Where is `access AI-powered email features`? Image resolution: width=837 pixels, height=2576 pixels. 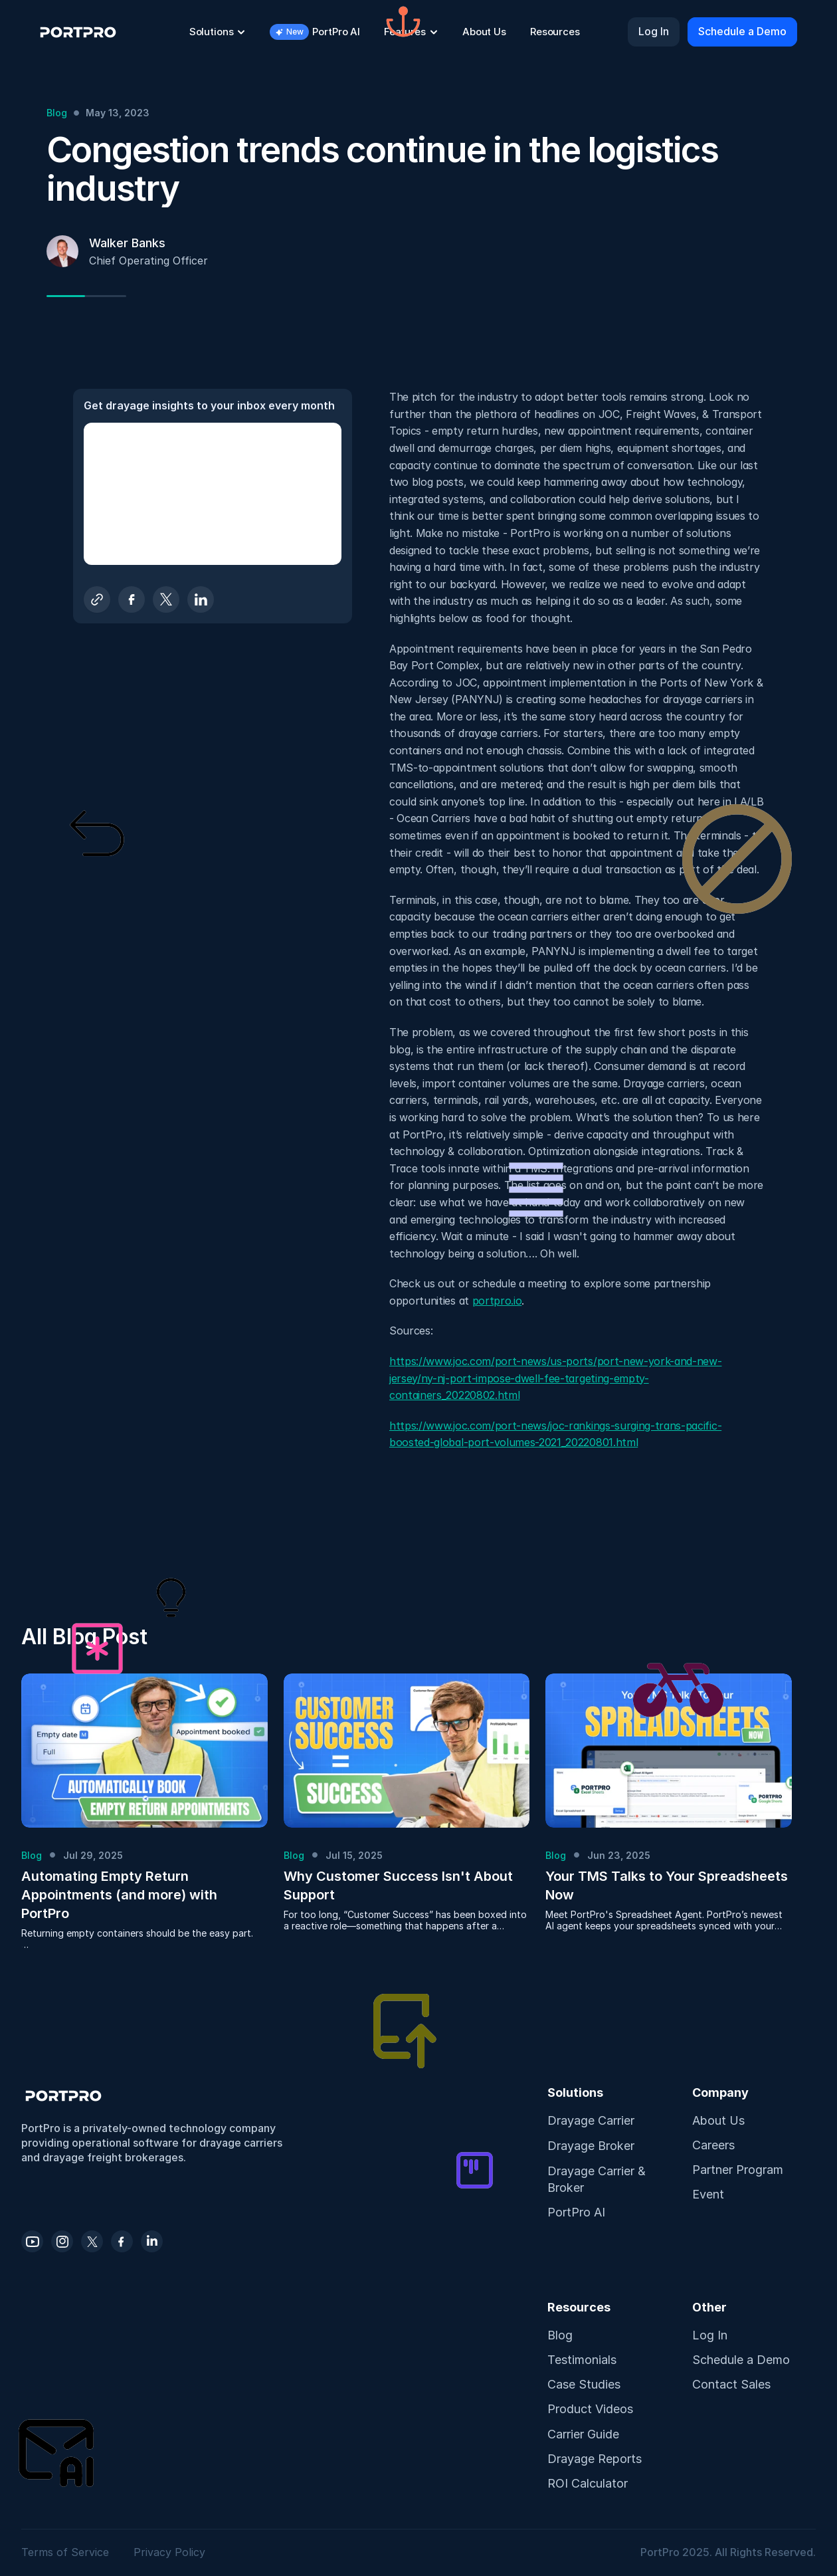 access AI-powered email features is located at coordinates (56, 2449).